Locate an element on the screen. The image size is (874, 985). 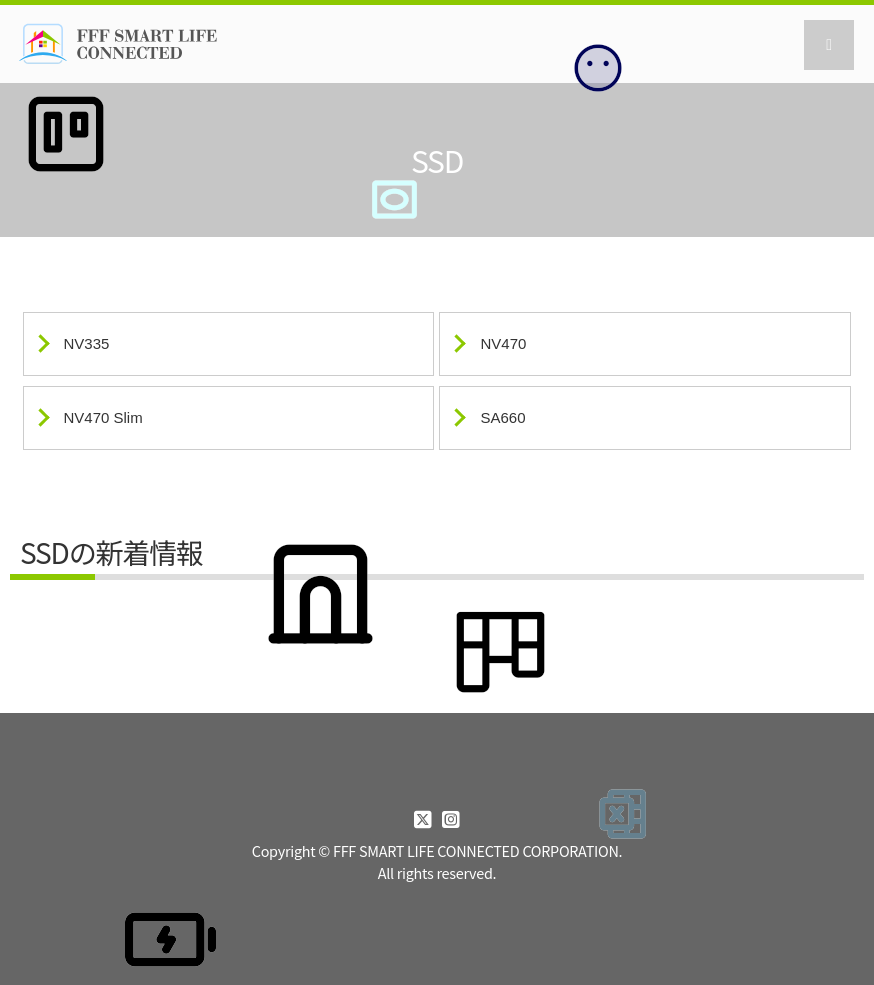
open Trello app is located at coordinates (66, 134).